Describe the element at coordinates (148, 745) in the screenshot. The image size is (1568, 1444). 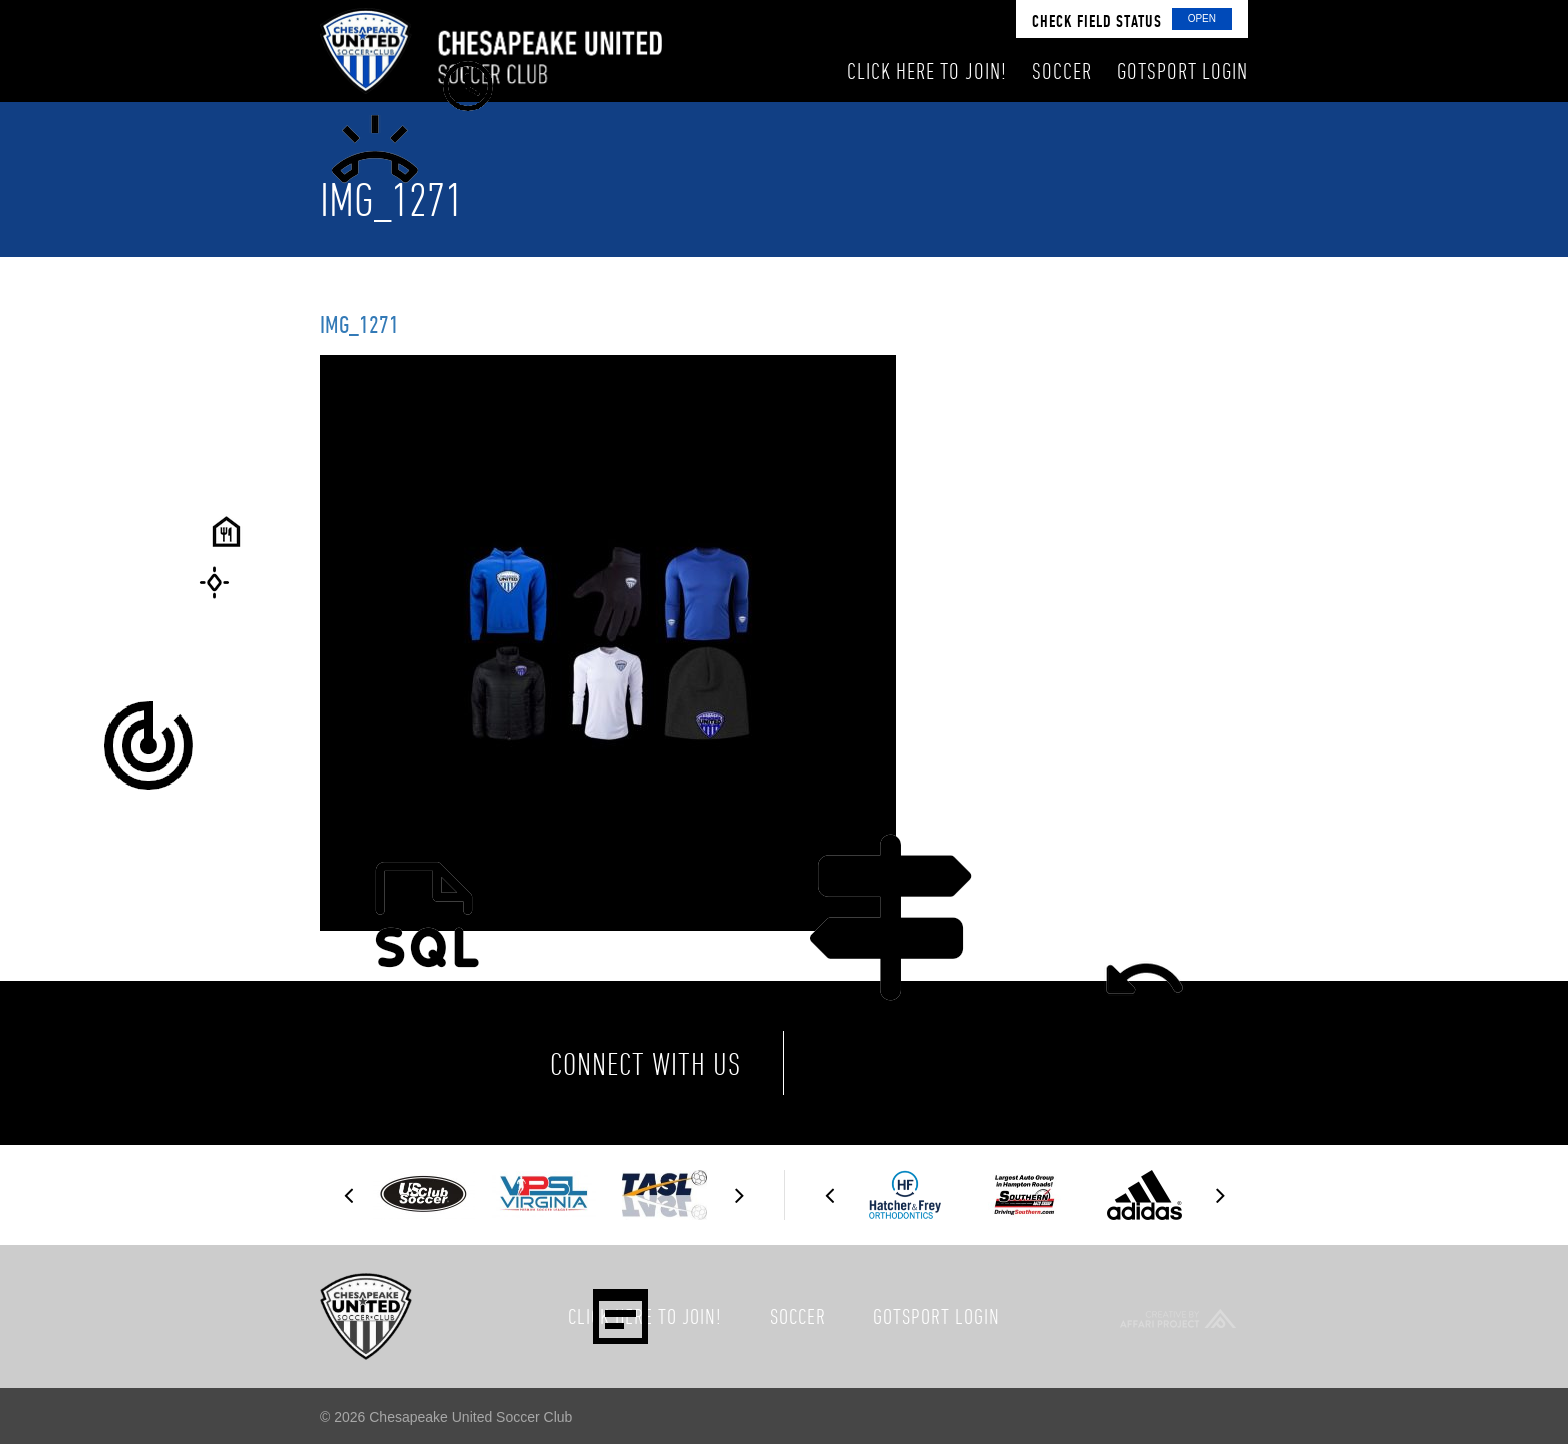
I see `track changes or revisions in a document` at that location.